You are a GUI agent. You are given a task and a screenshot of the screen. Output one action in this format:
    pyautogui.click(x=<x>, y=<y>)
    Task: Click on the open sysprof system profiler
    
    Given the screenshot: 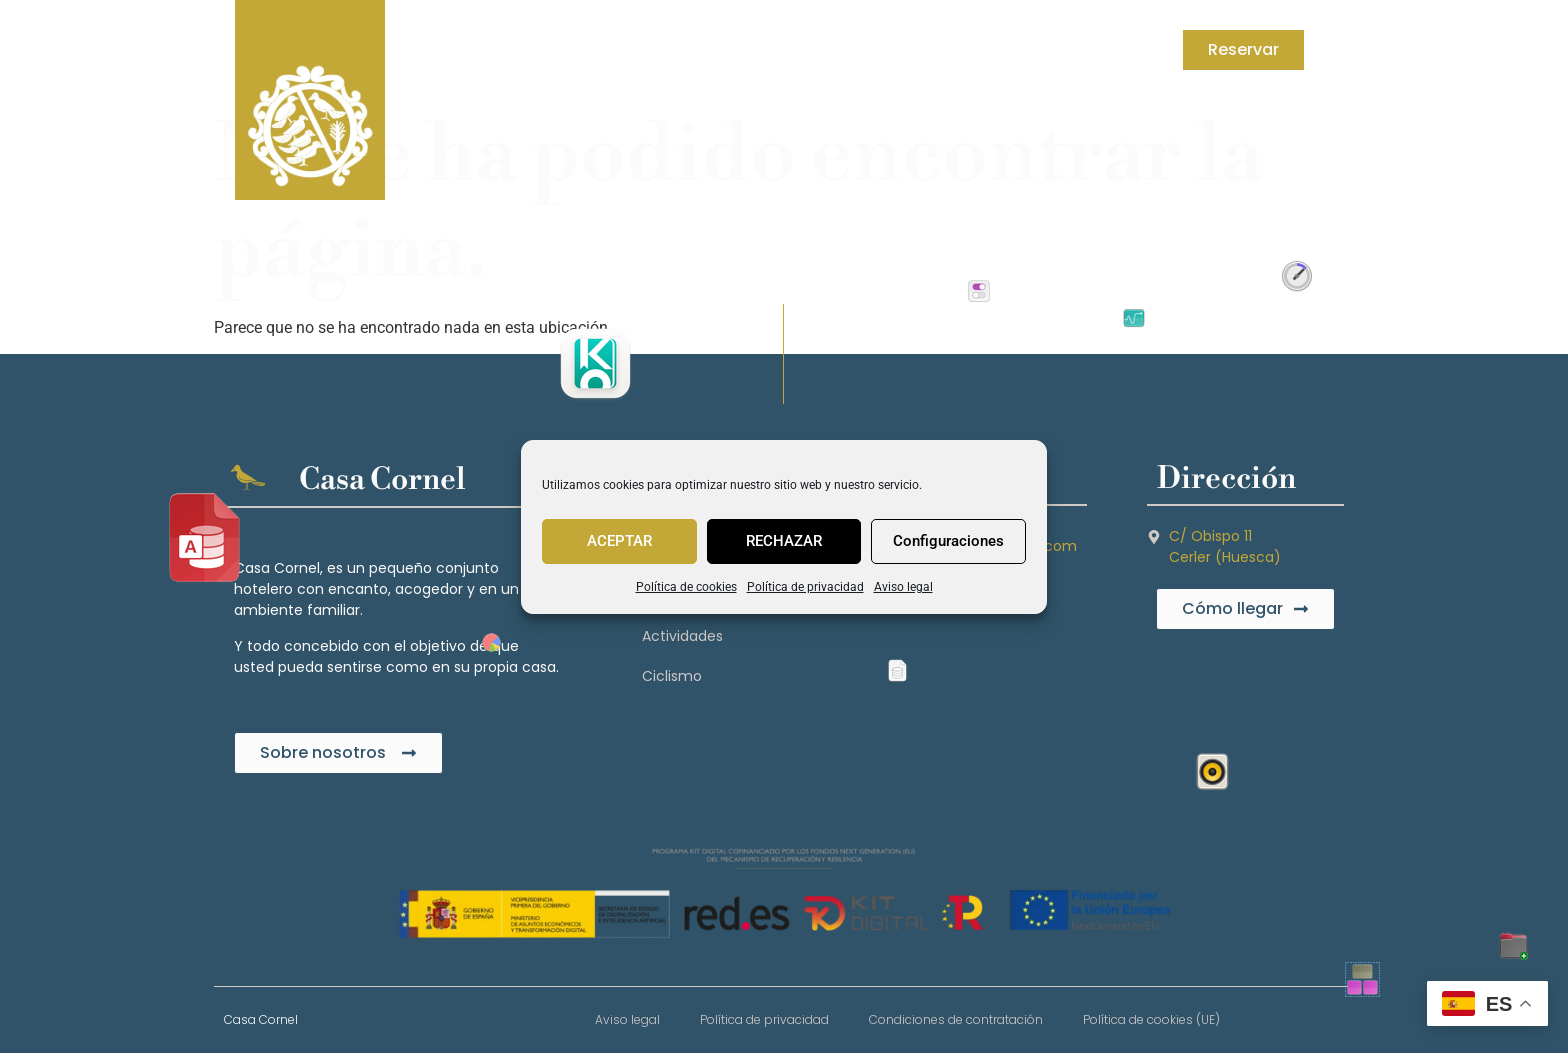 What is the action you would take?
    pyautogui.click(x=1297, y=276)
    